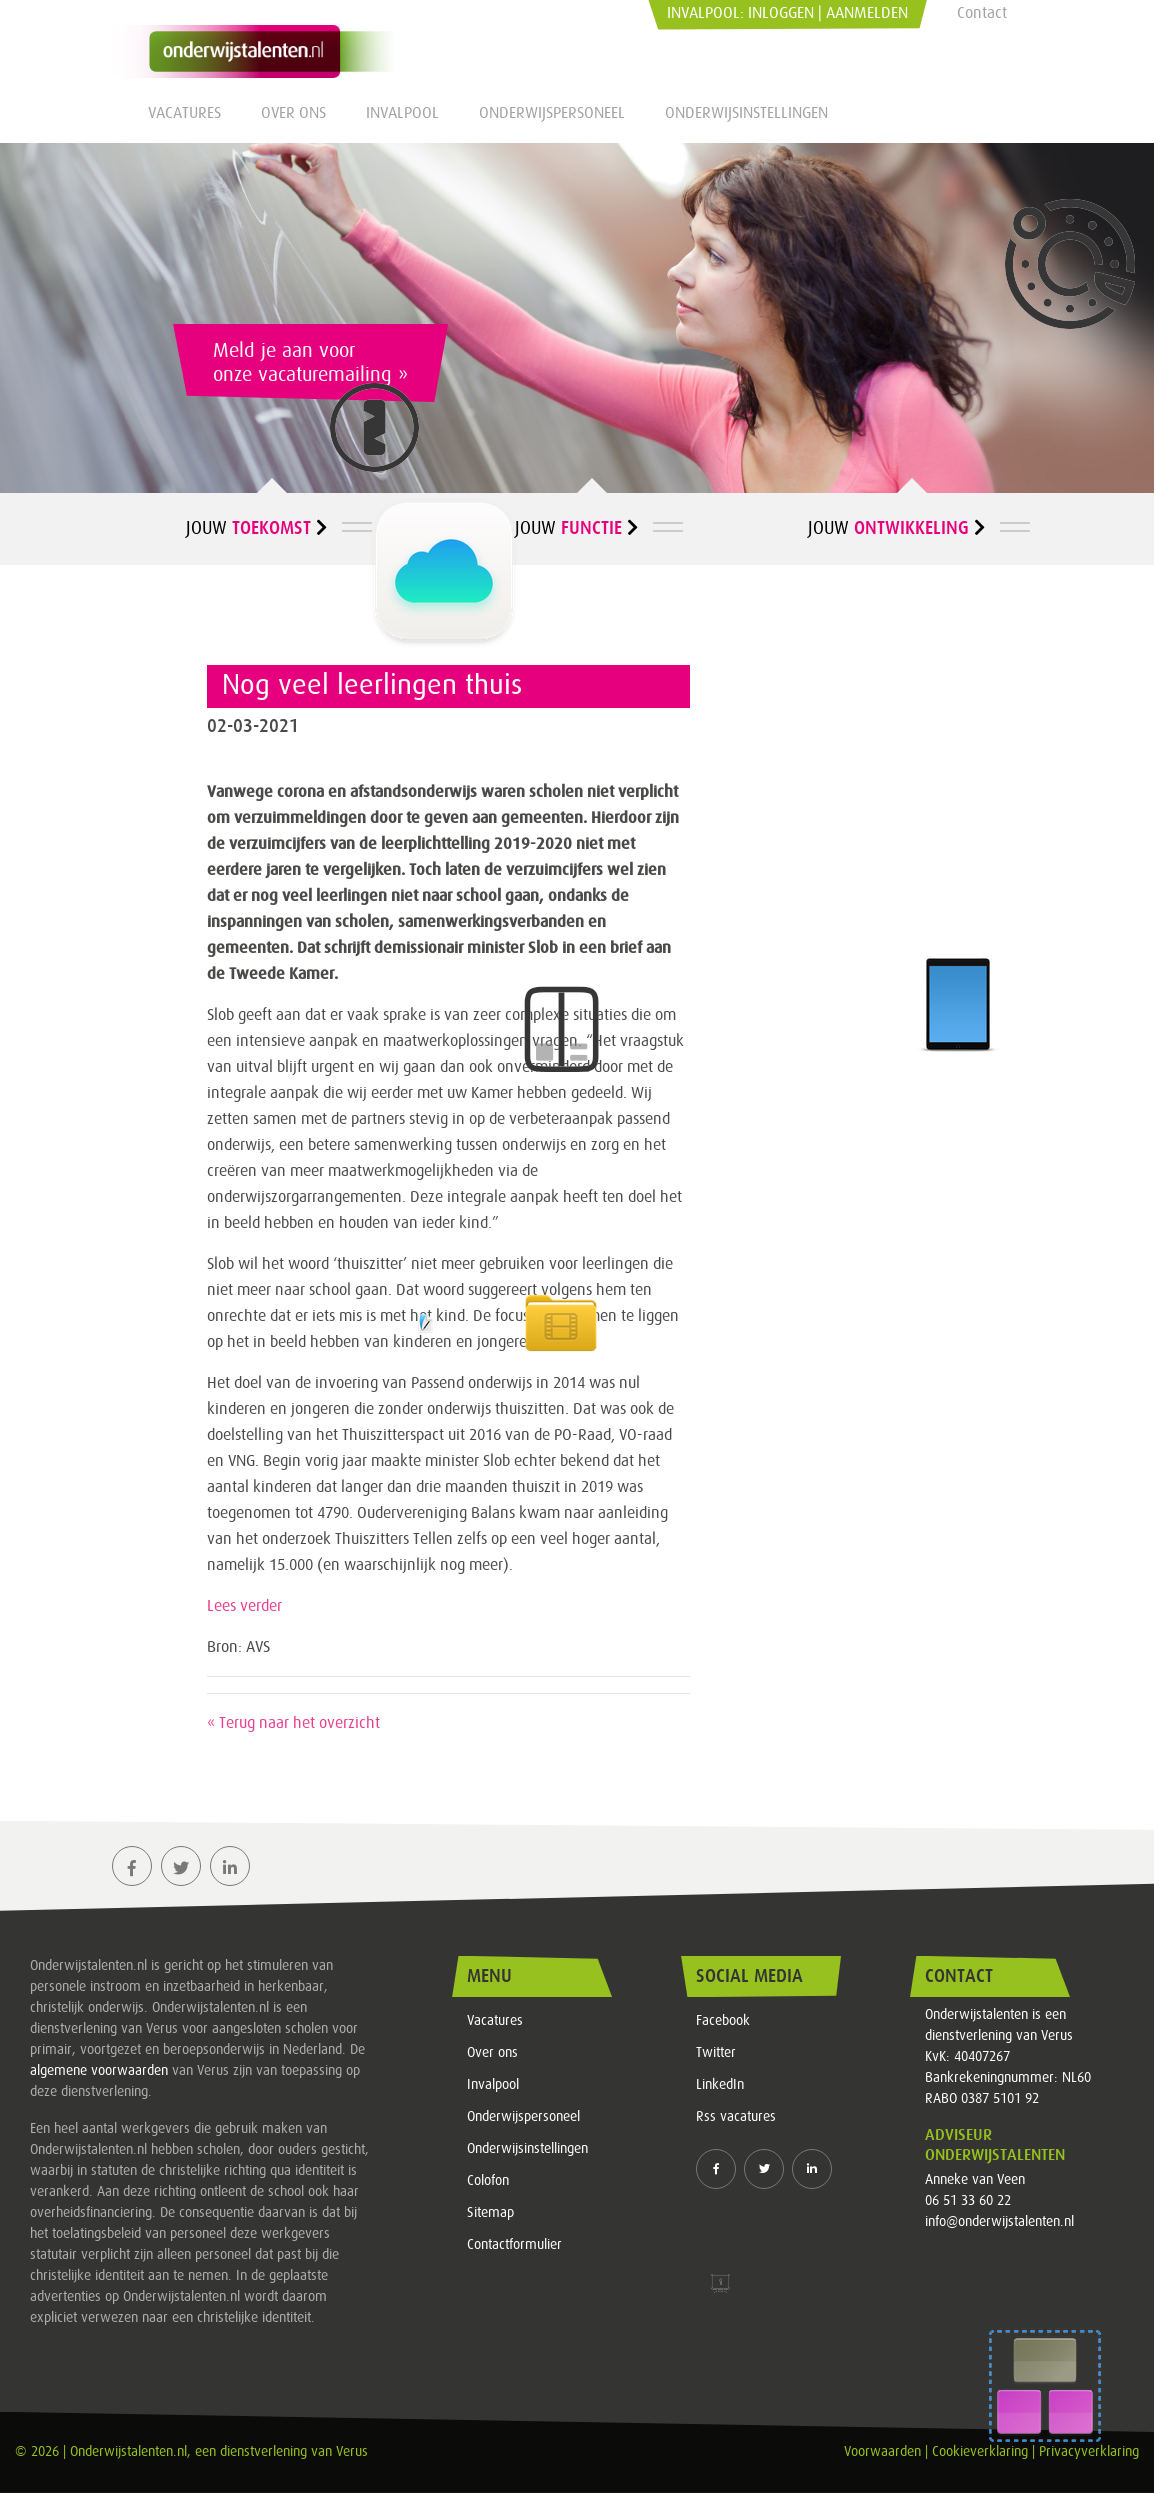  What do you see at coordinates (1045, 2386) in the screenshot?
I see `select all items in the current view` at bounding box center [1045, 2386].